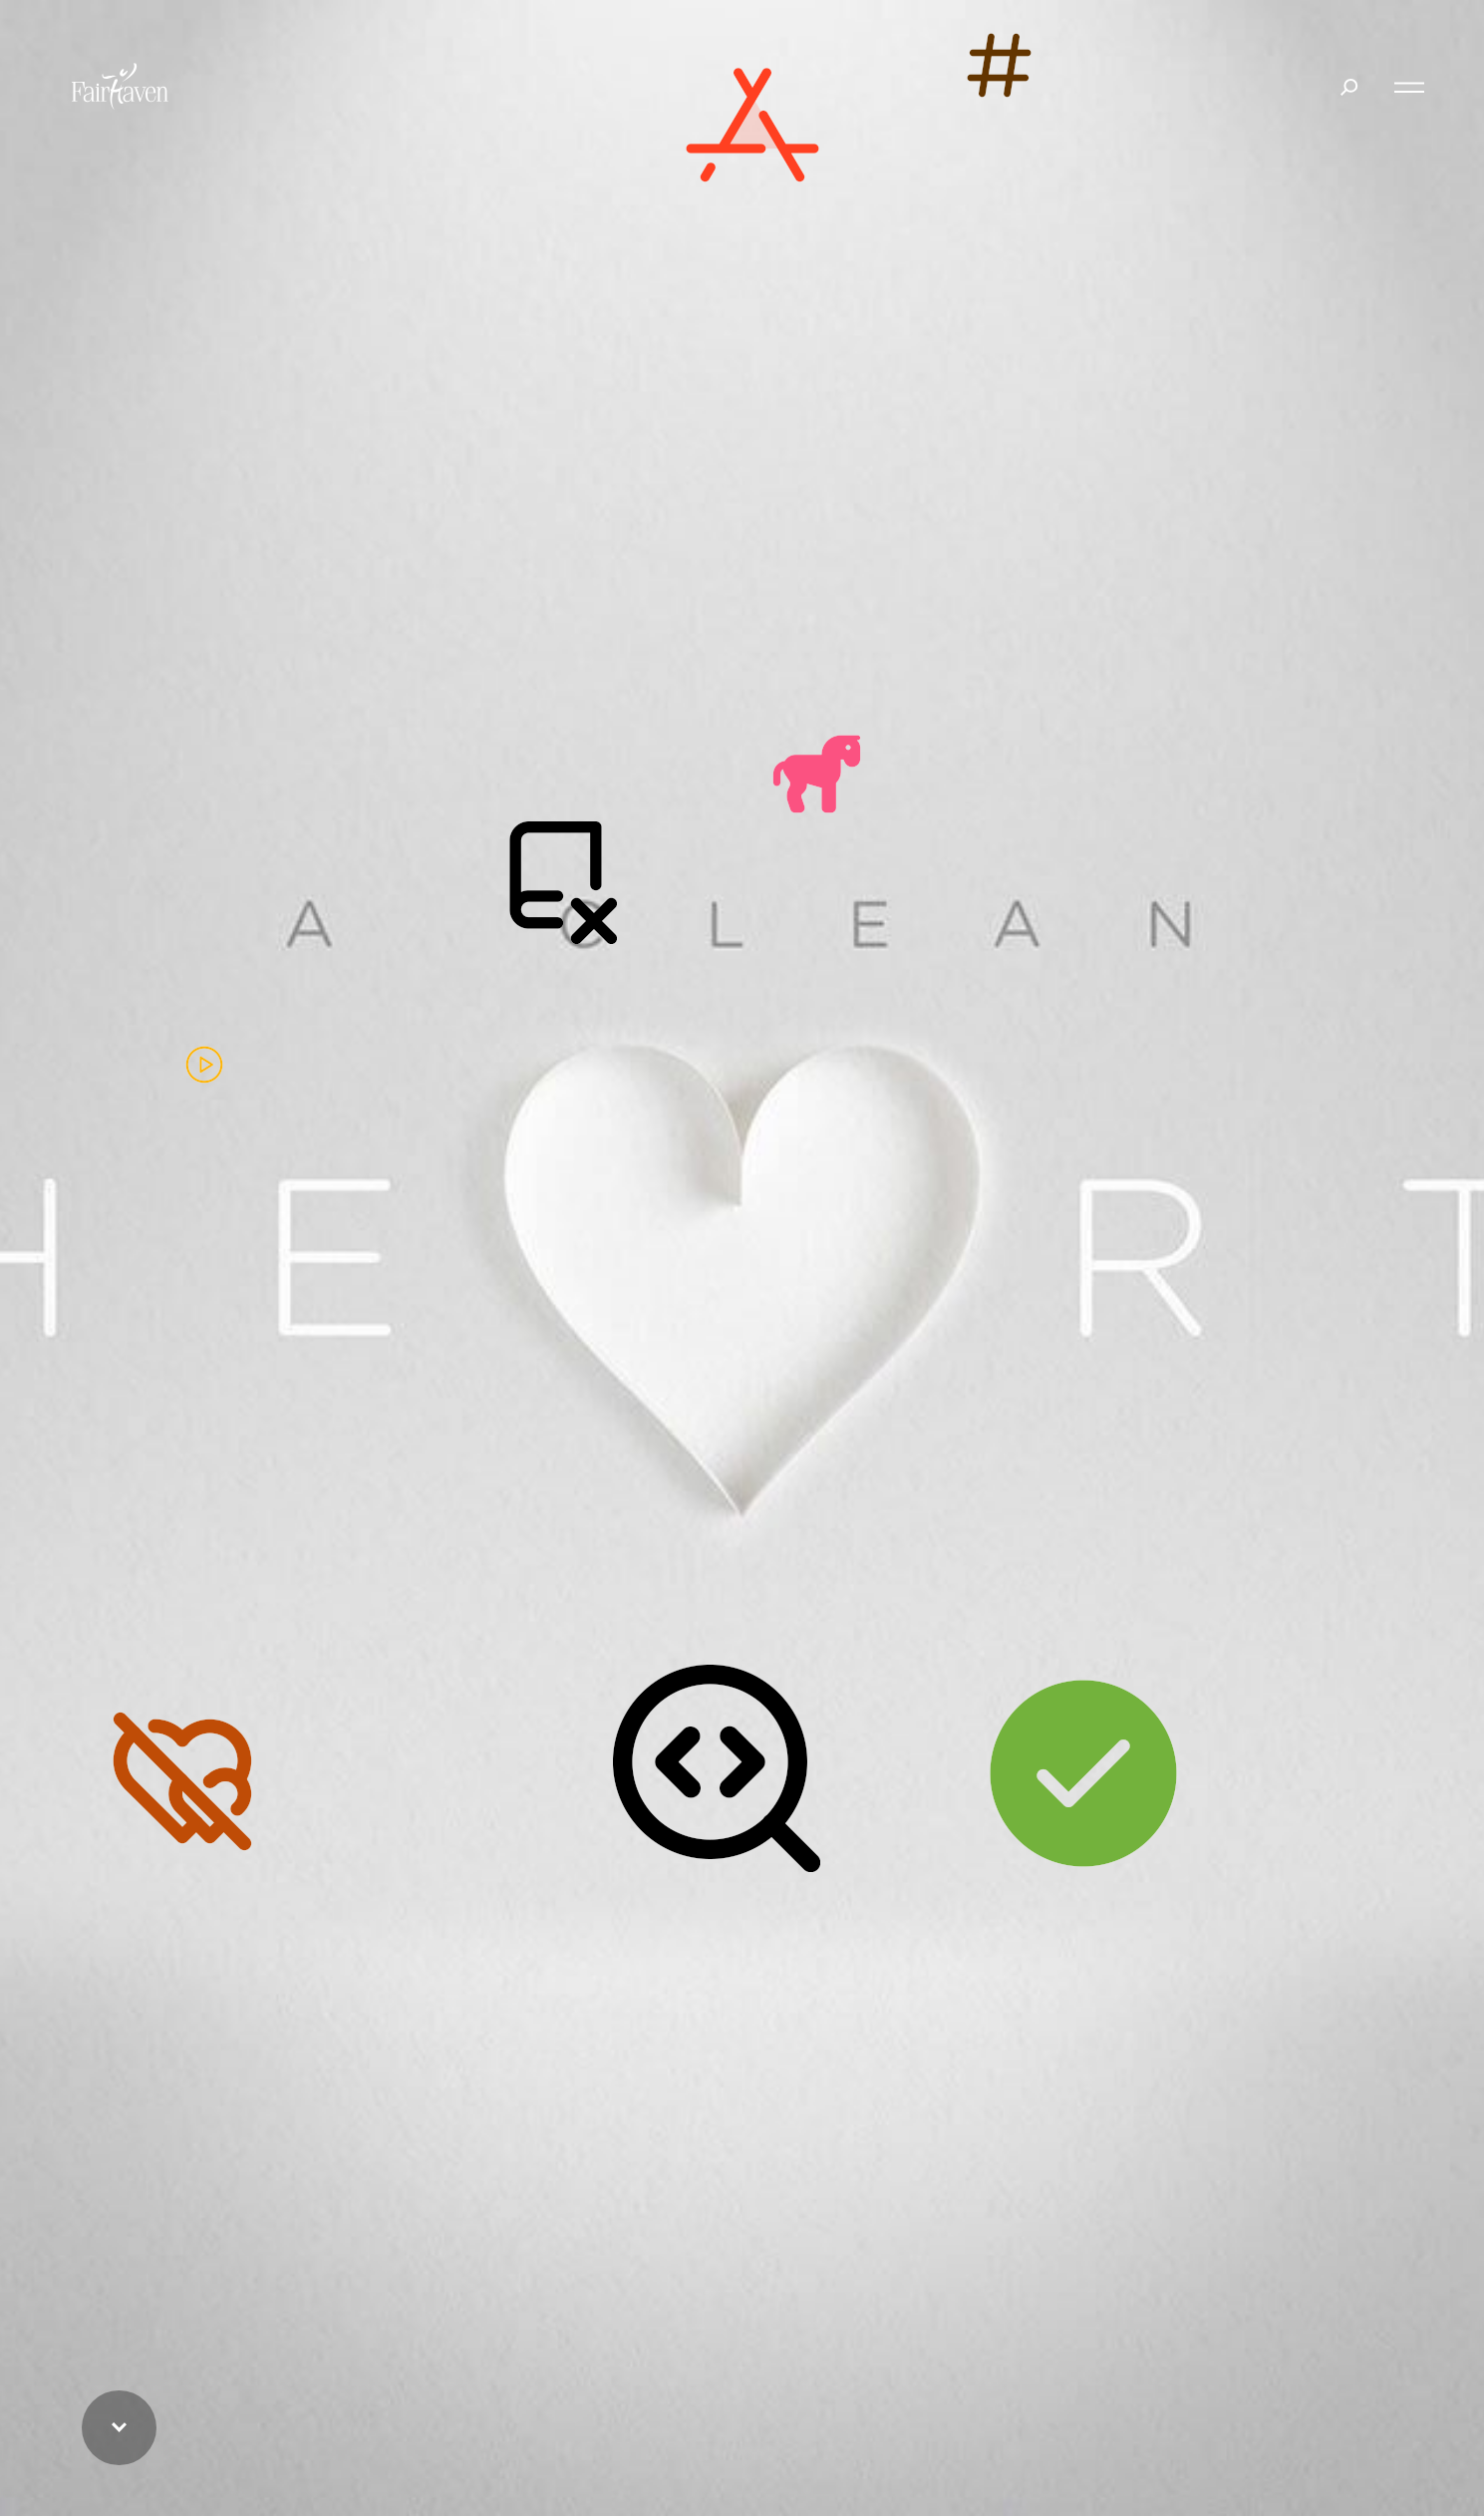  I want to click on indicates equestrian or horse-related content, so click(816, 774).